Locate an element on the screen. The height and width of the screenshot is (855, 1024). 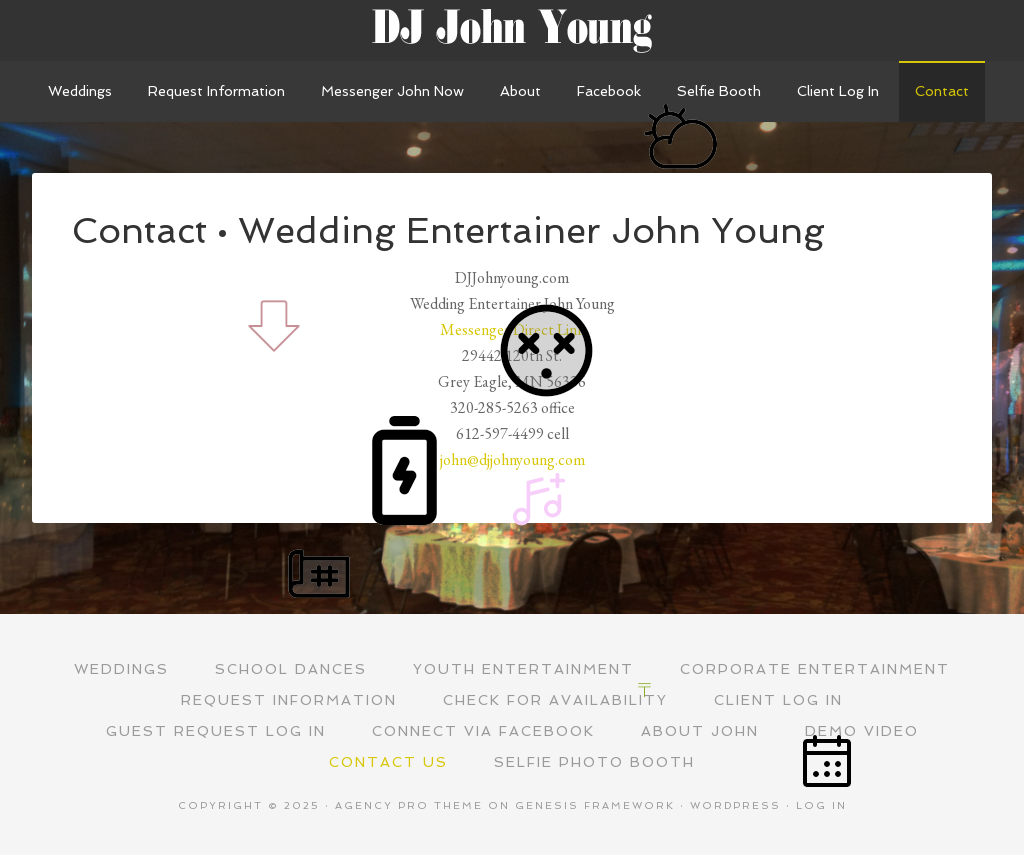
view calendar events is located at coordinates (827, 763).